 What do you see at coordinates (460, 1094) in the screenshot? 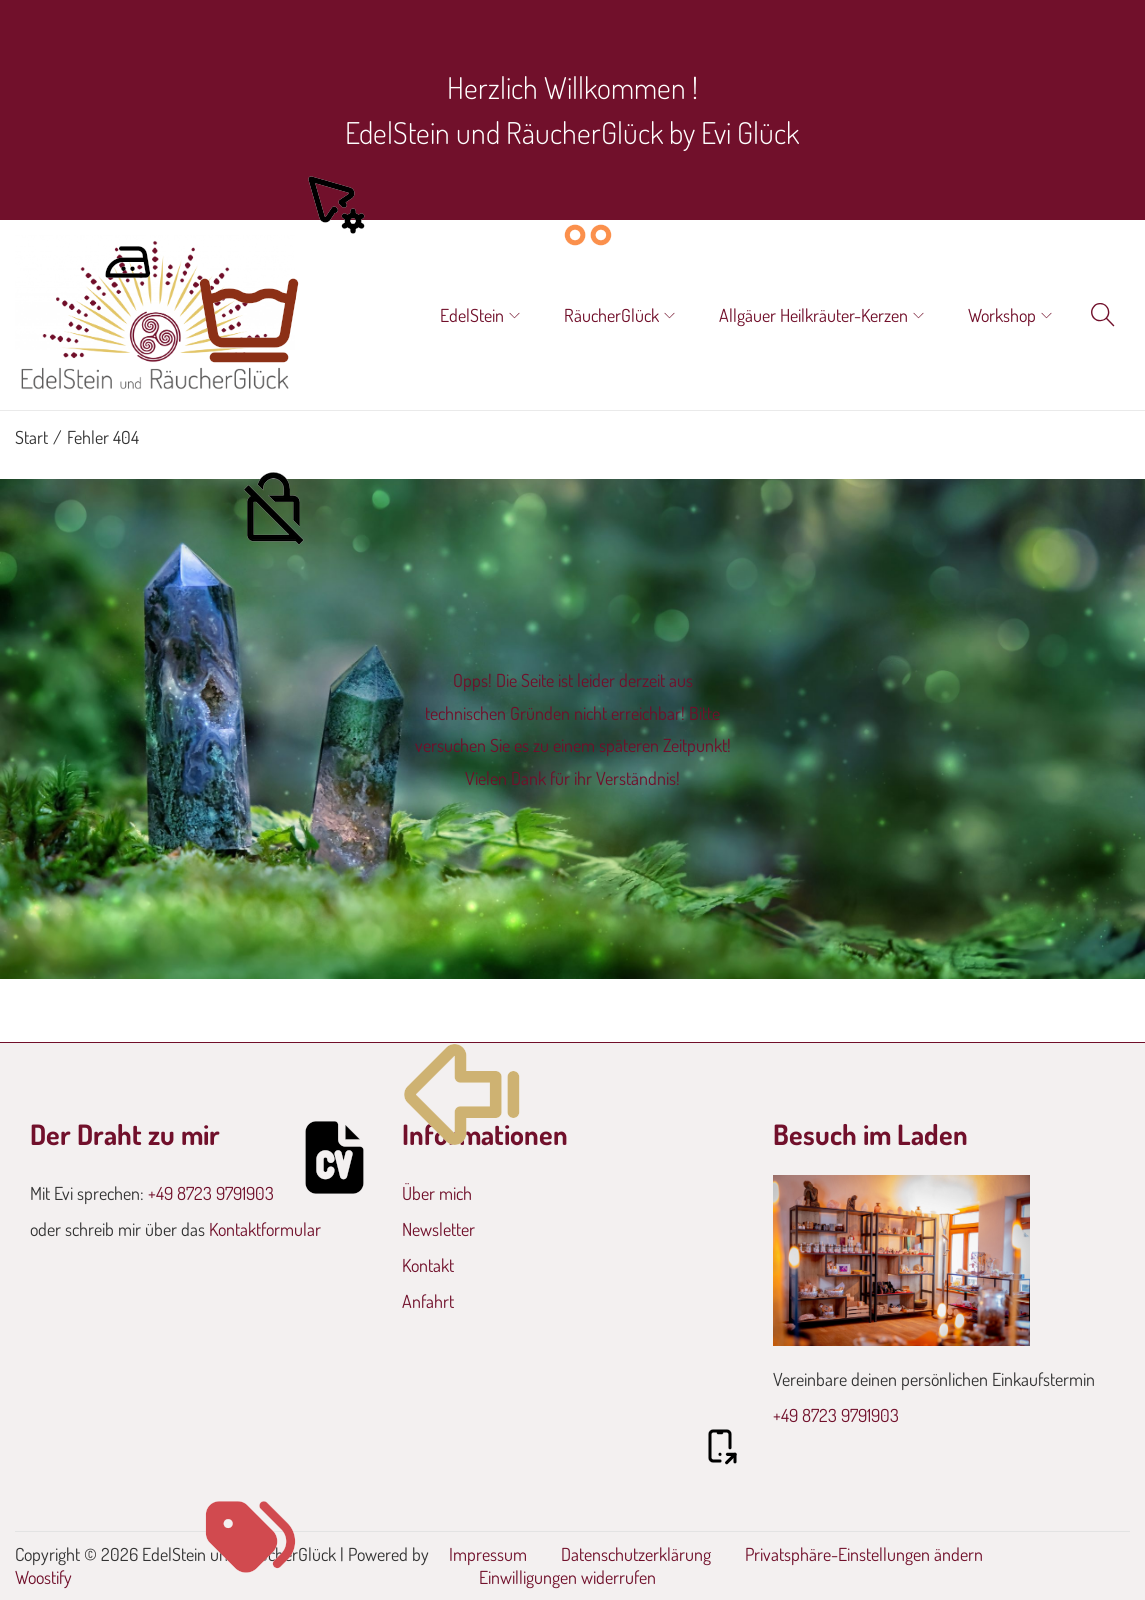
I see `go back to the previous screen` at bounding box center [460, 1094].